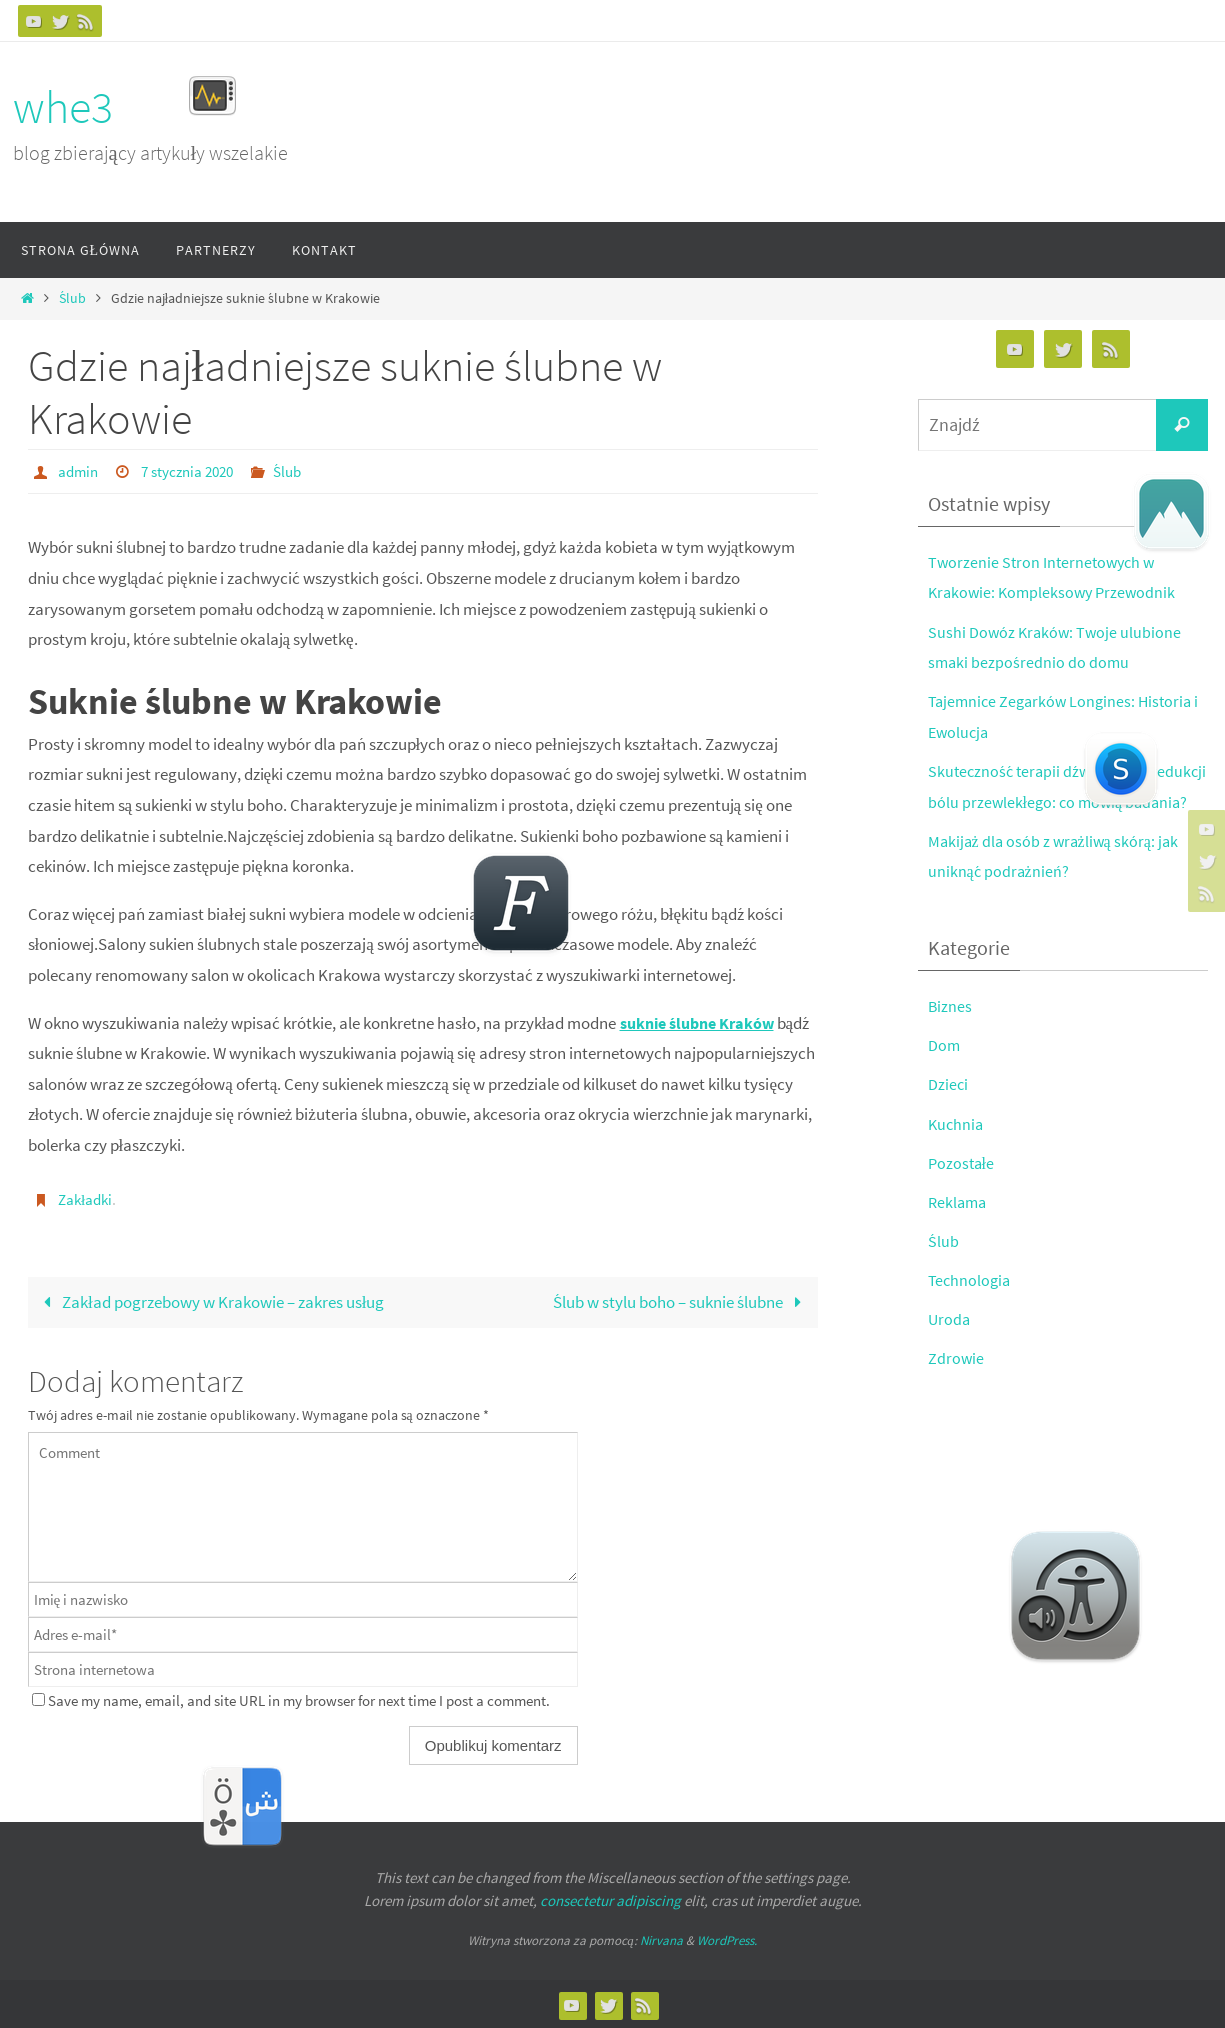  Describe the element at coordinates (1121, 769) in the screenshot. I see `open stoken authentication app` at that location.